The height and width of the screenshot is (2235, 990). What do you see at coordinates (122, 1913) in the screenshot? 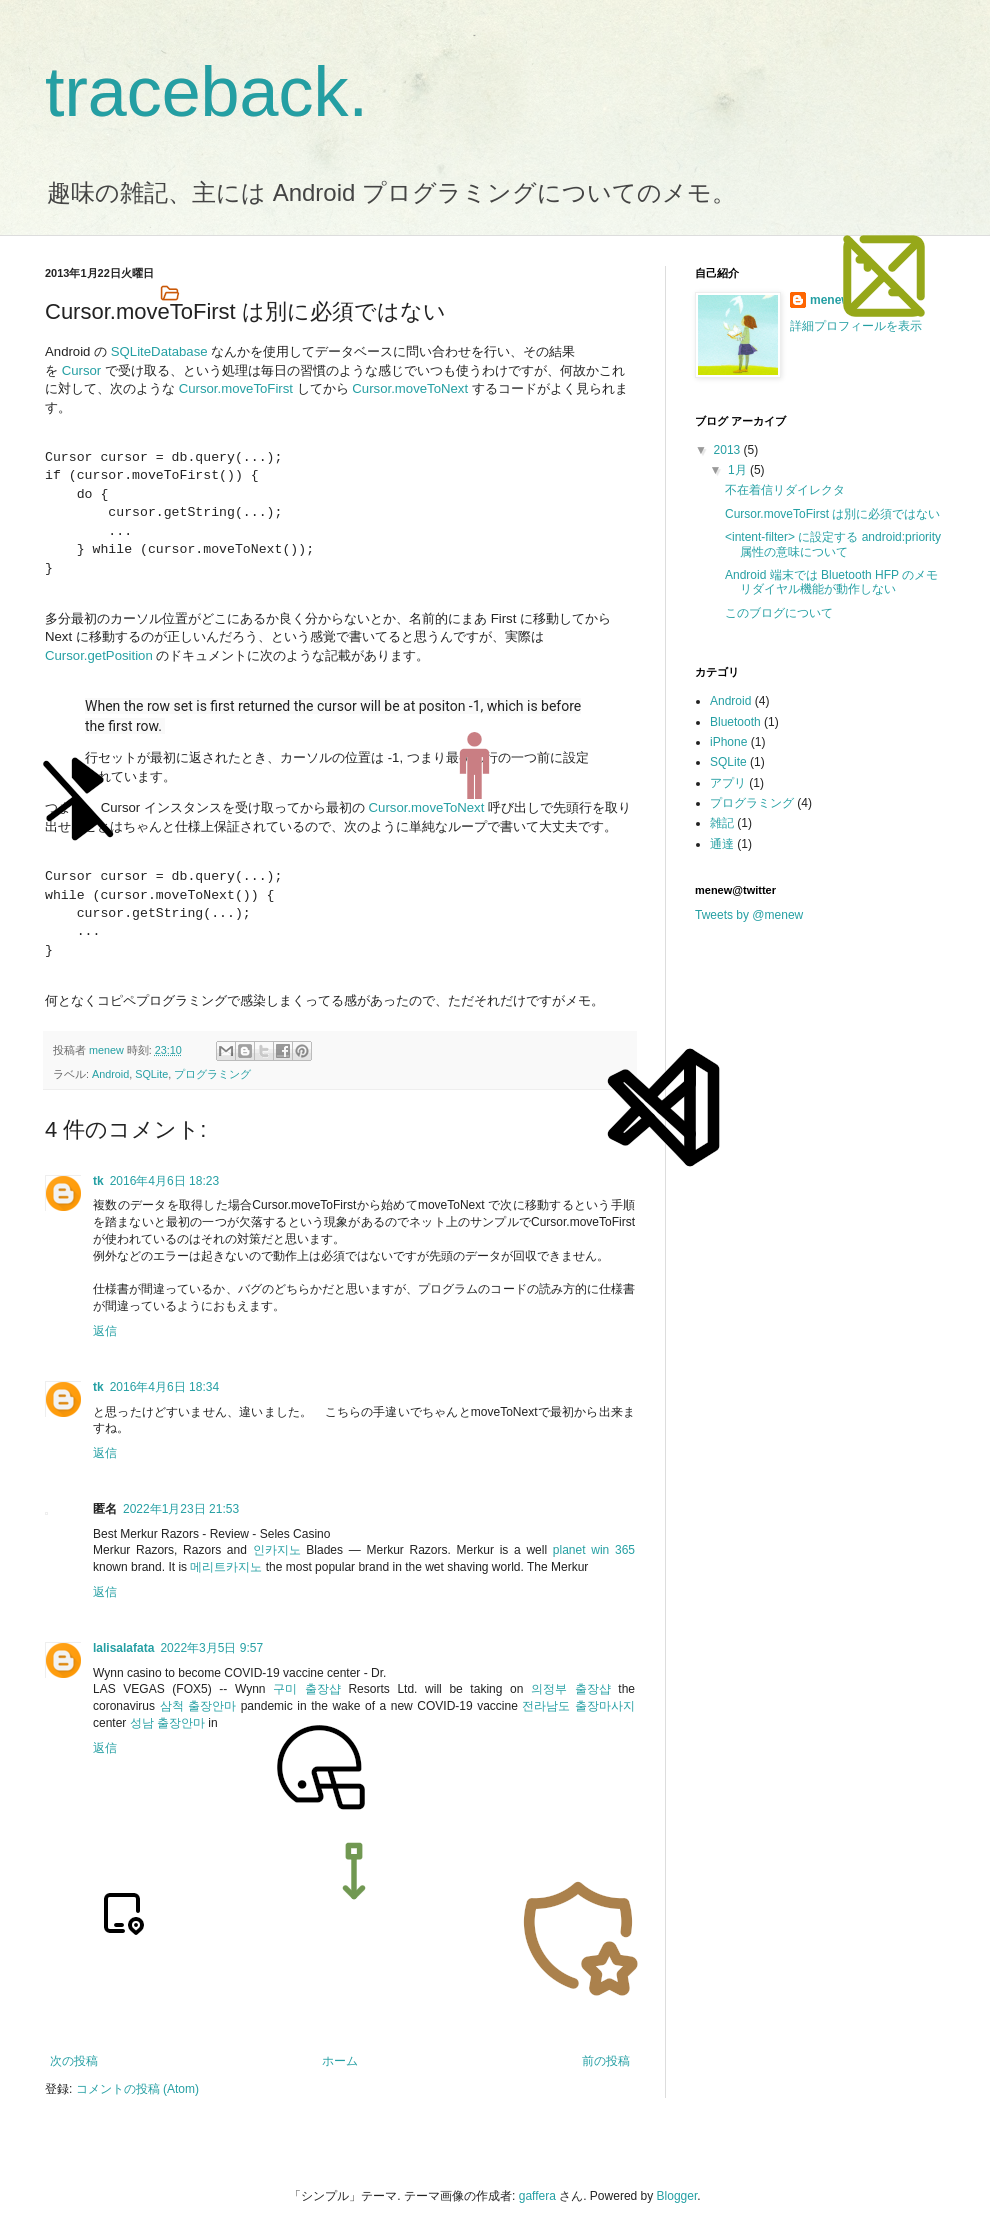
I see `pin a location on your tablet device` at bounding box center [122, 1913].